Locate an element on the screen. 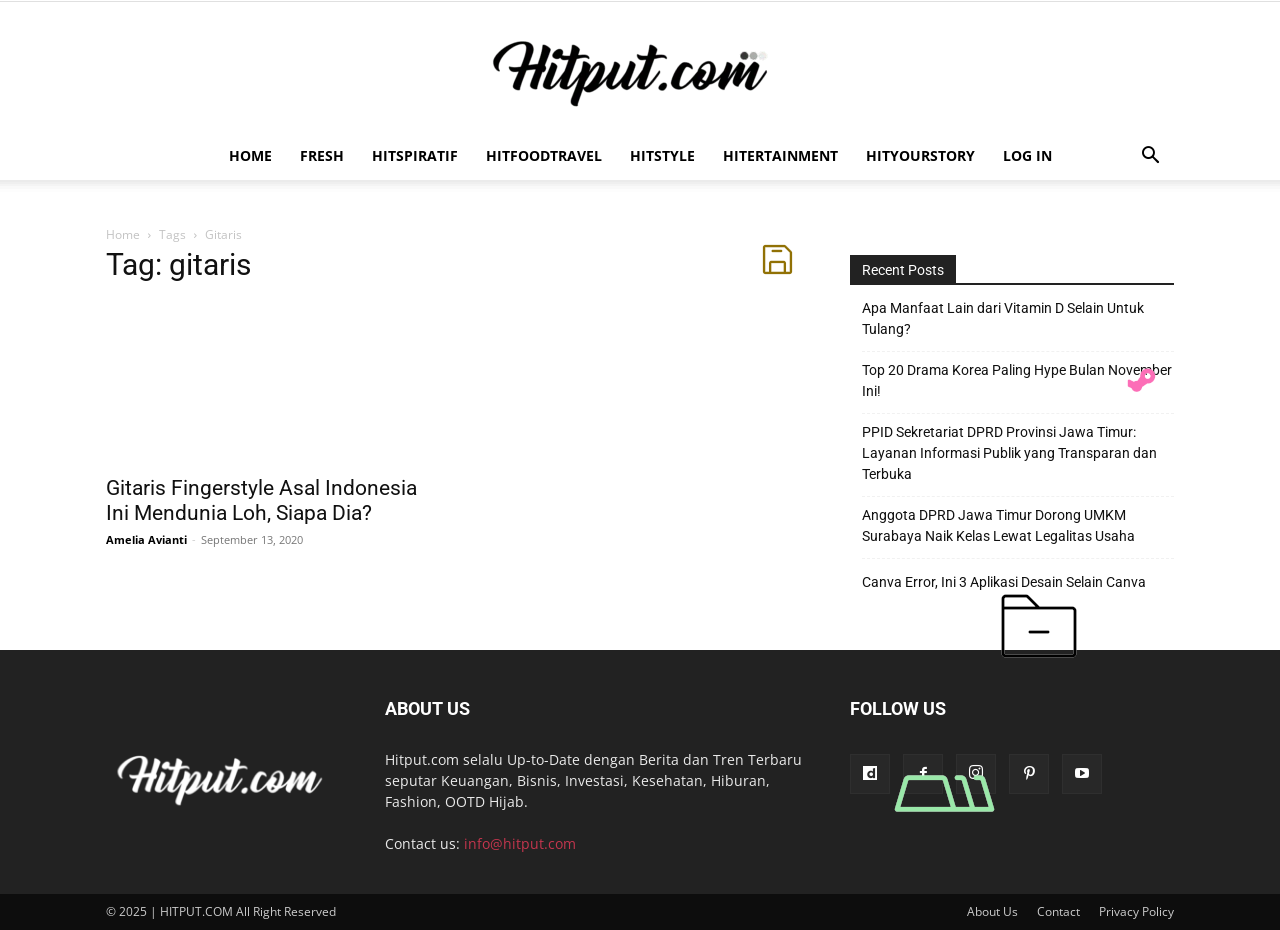 This screenshot has height=930, width=1280. save current file or document is located at coordinates (777, 259).